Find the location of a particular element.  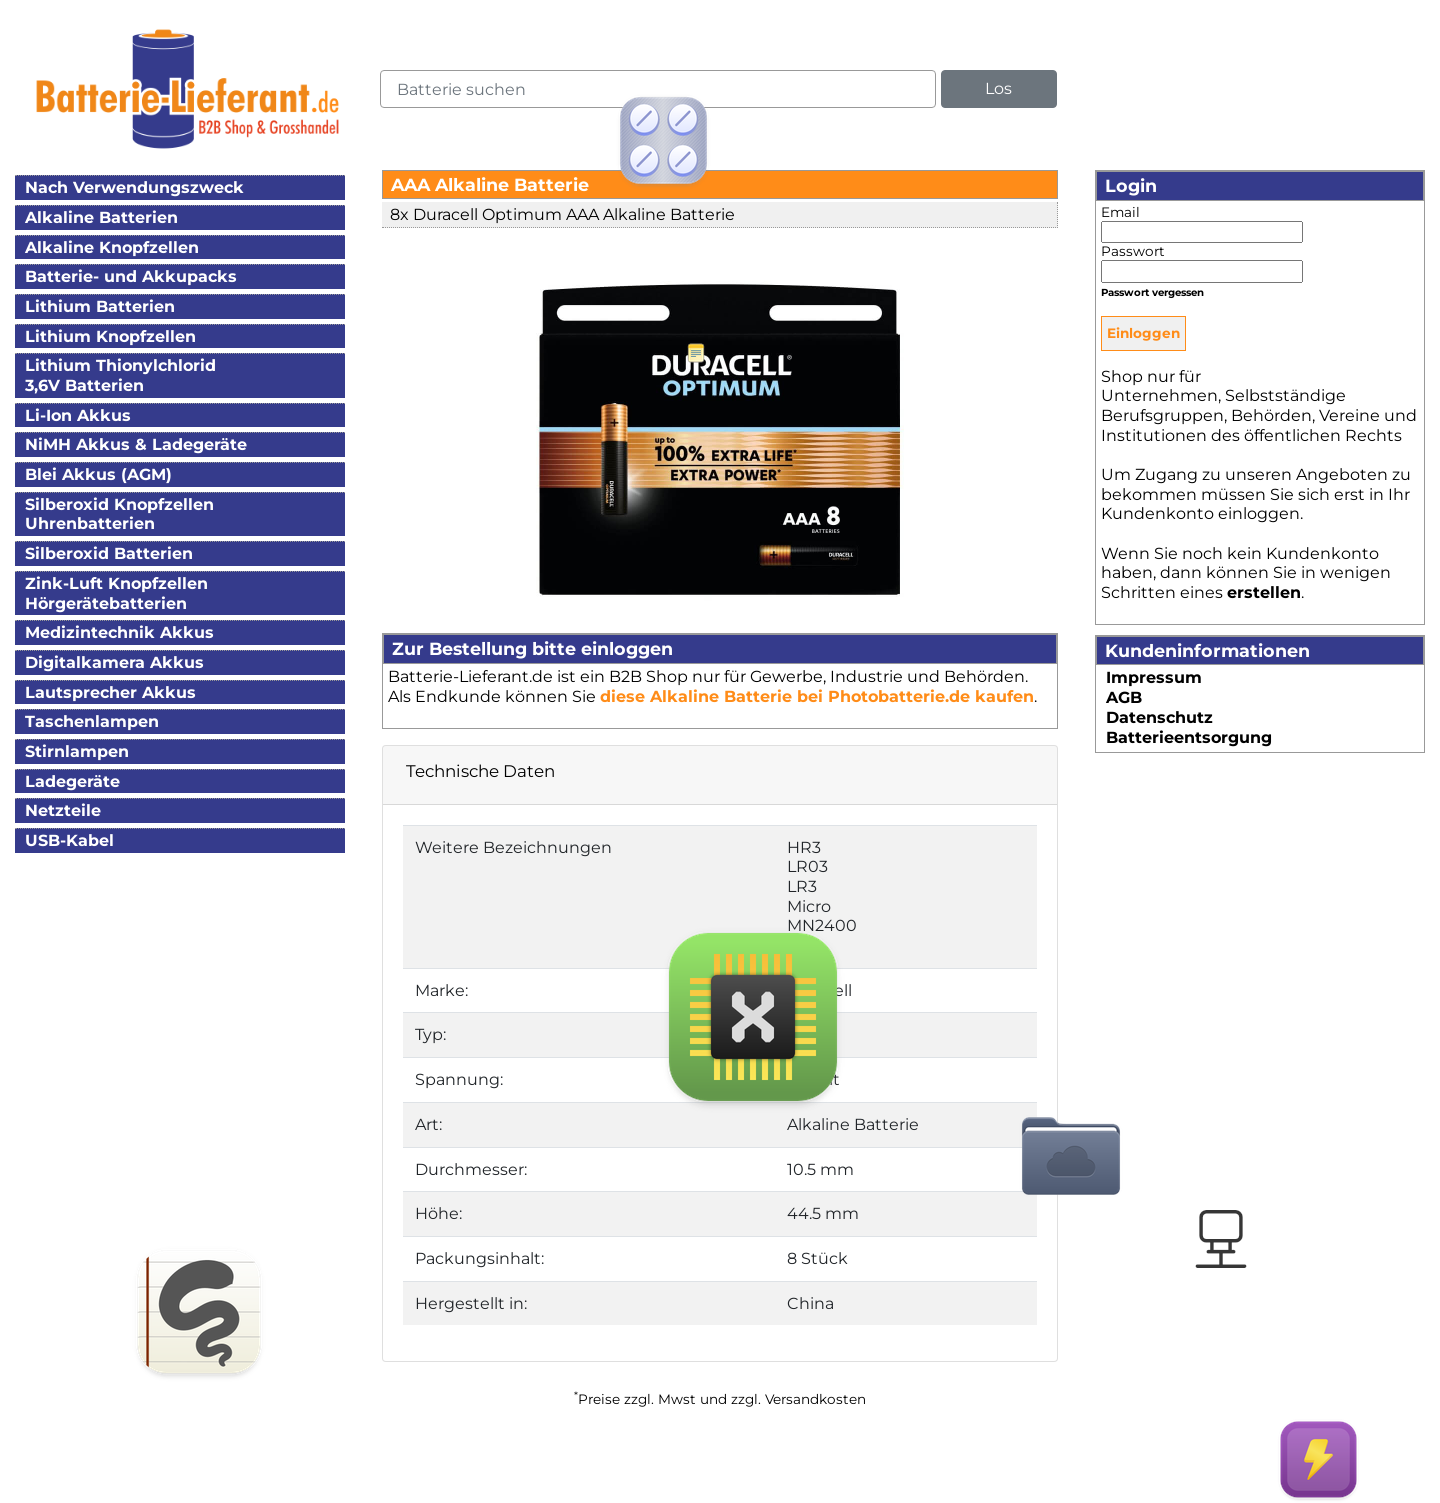

open rnote handwriting and note-taking app is located at coordinates (199, 1312).